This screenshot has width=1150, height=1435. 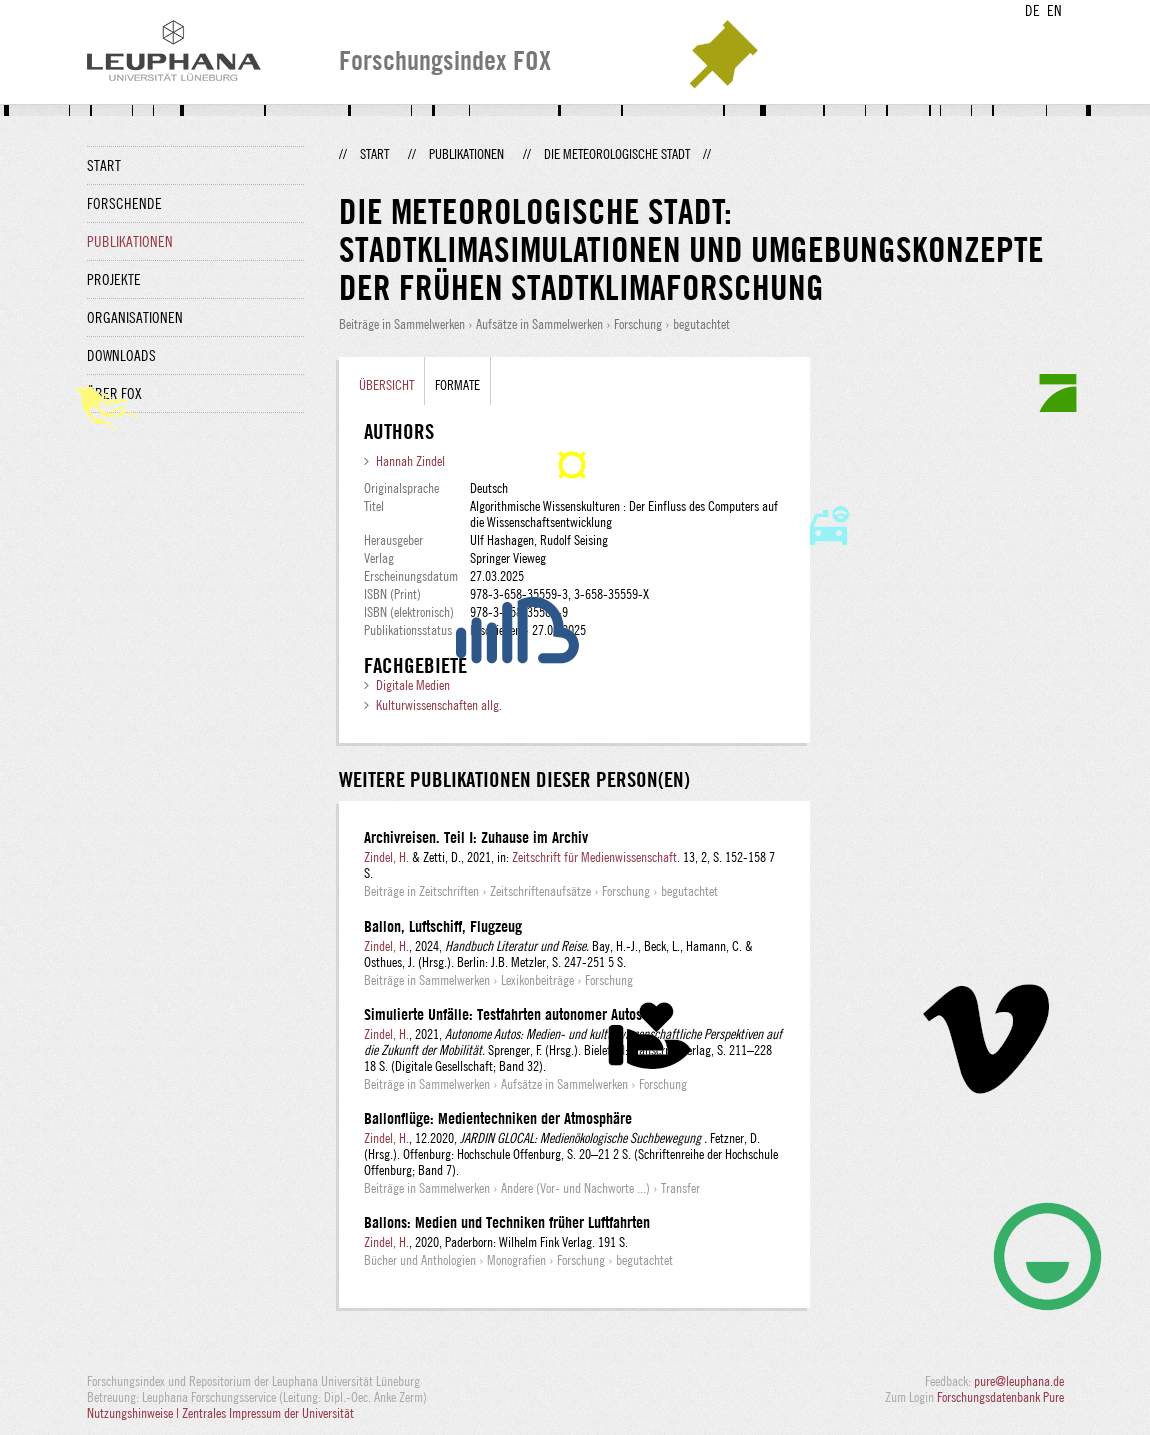 I want to click on open the Vimeo app, so click(x=986, y=1039).